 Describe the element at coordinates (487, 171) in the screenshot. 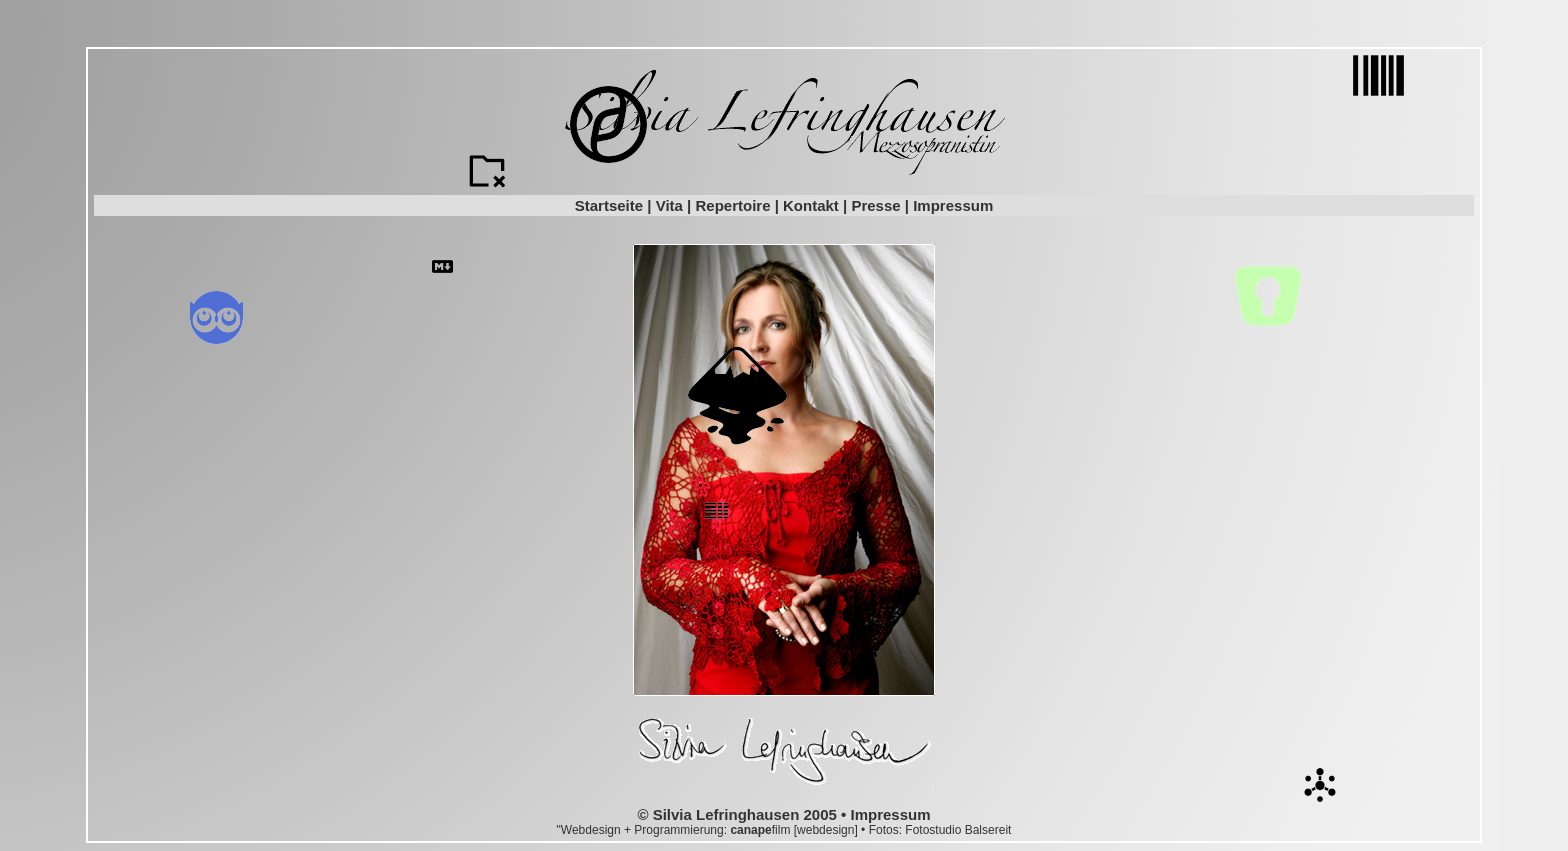

I see `close or collapse a folder` at that location.